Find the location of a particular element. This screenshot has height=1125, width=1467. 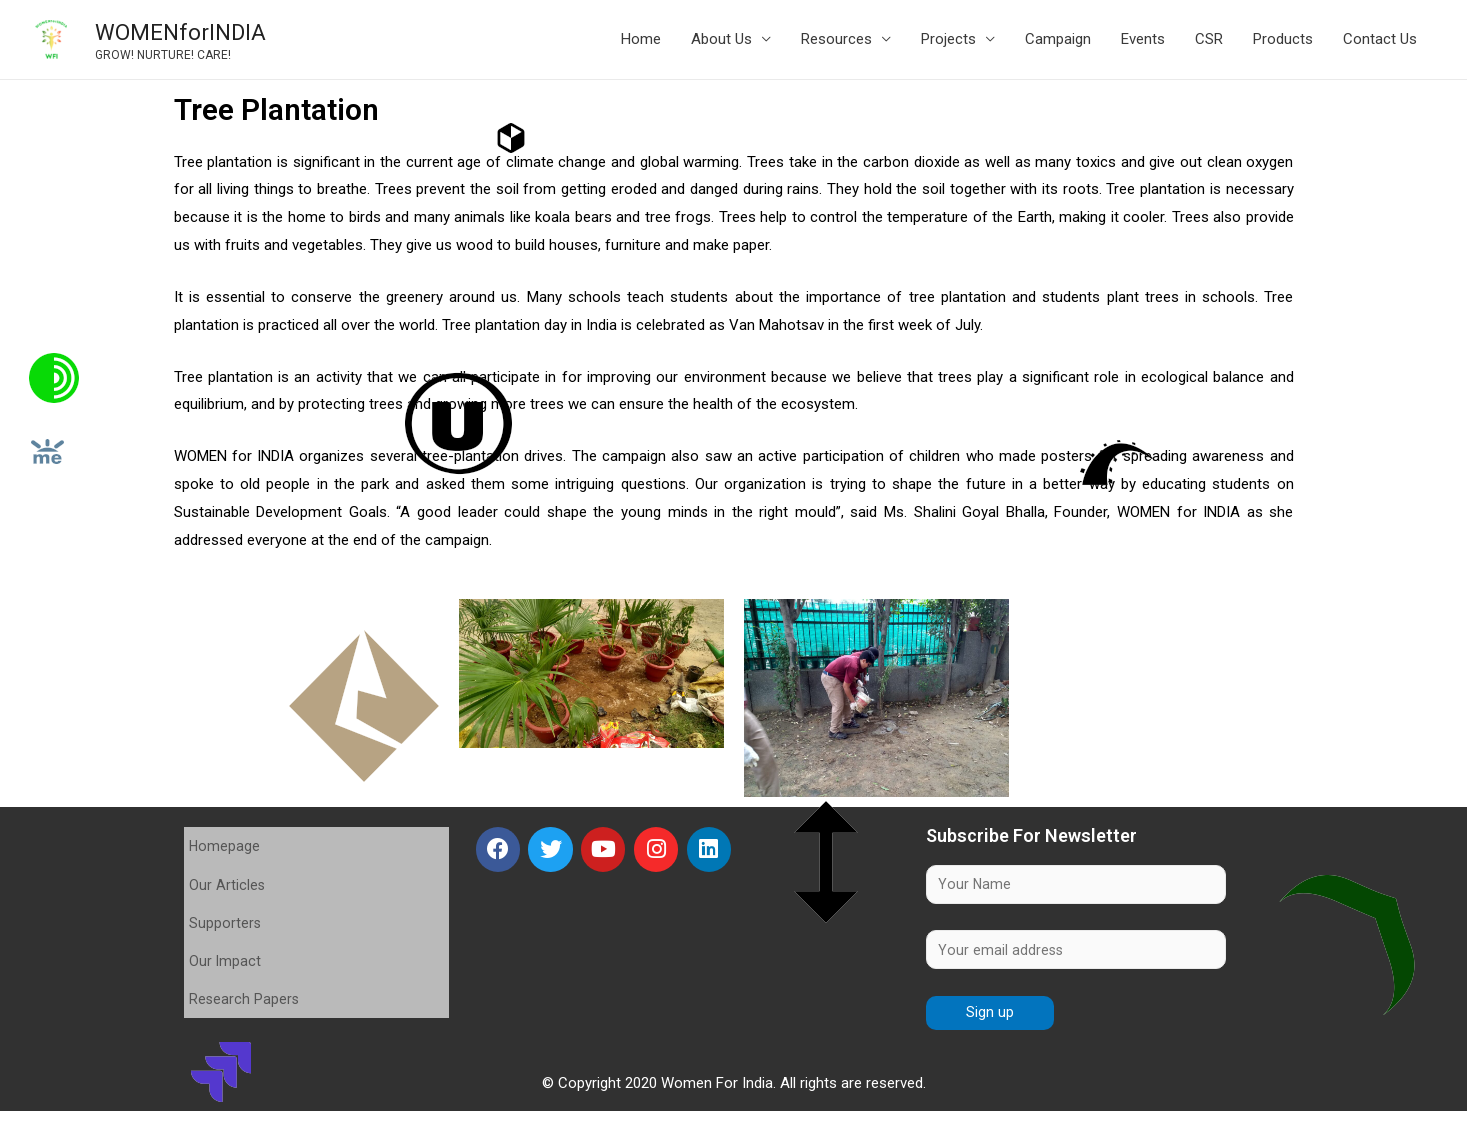

open informatica application is located at coordinates (364, 706).